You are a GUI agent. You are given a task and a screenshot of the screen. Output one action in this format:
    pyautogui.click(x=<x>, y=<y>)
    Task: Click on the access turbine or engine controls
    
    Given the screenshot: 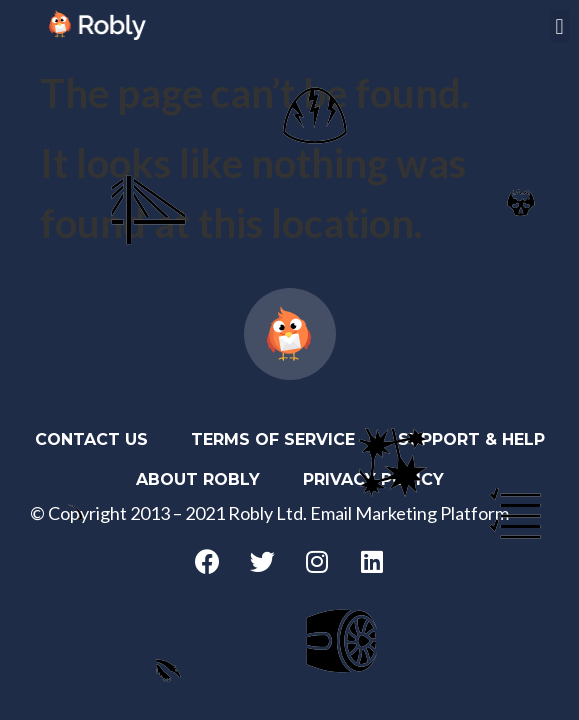 What is the action you would take?
    pyautogui.click(x=342, y=641)
    